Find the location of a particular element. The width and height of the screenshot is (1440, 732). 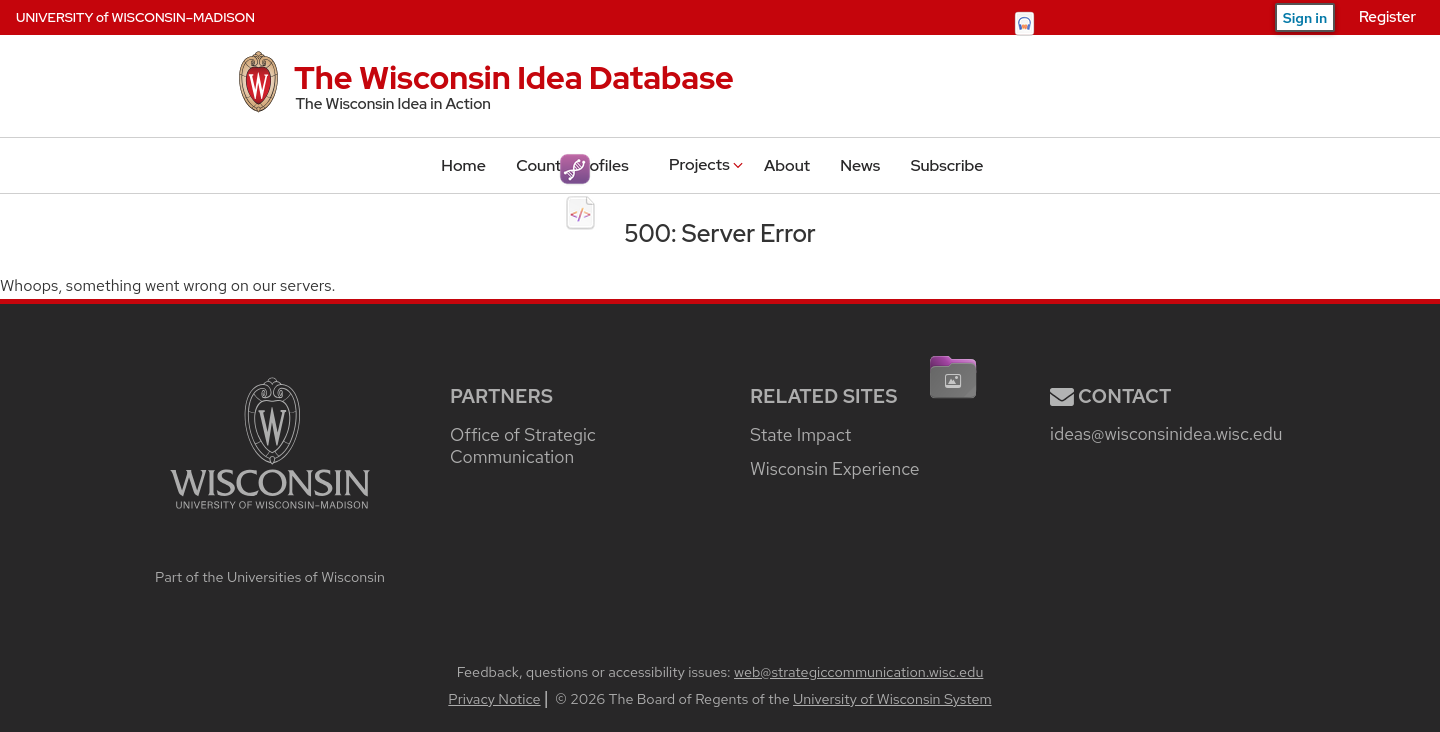

an audacity audio project file is located at coordinates (1024, 23).